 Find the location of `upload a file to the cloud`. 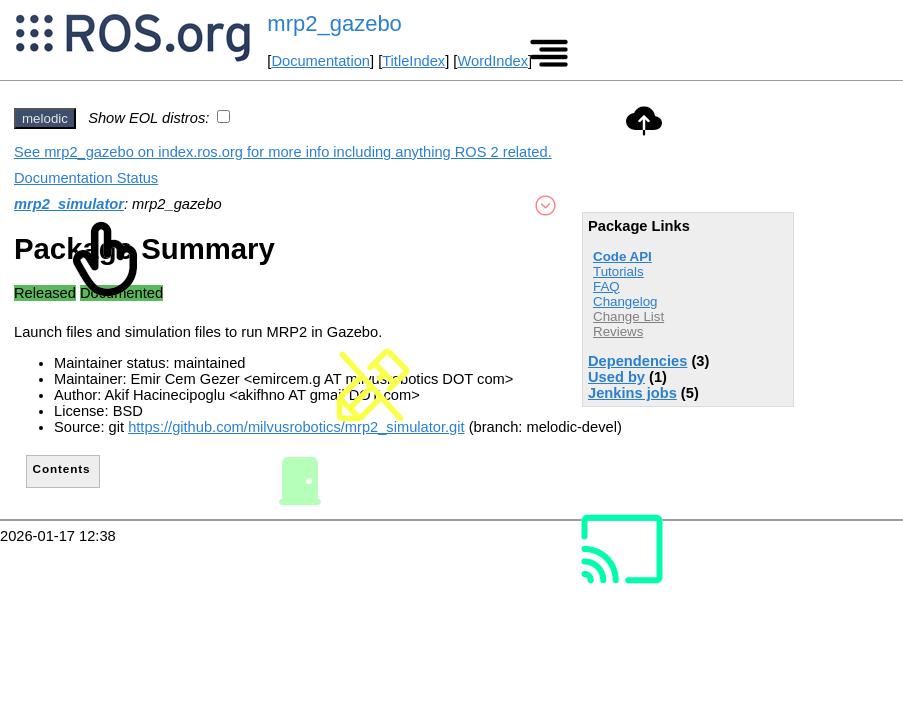

upload a file to the cloud is located at coordinates (644, 121).